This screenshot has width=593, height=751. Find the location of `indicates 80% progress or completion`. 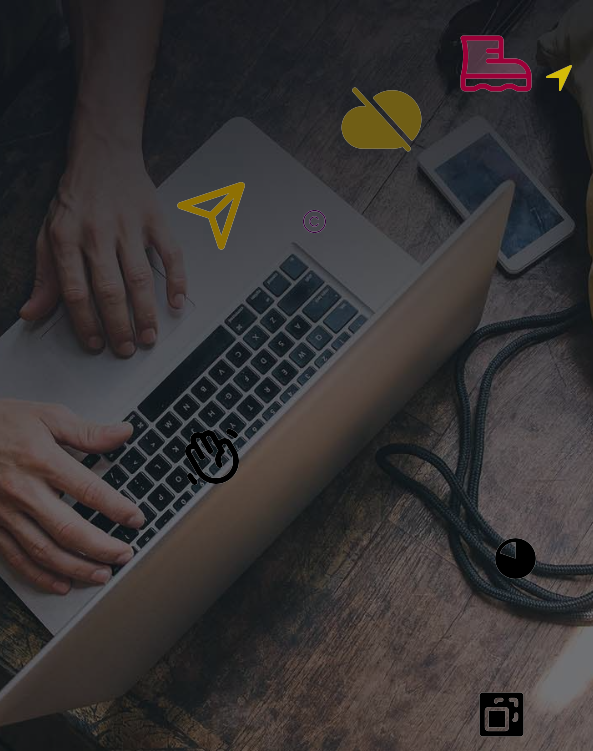

indicates 80% progress or completion is located at coordinates (515, 558).